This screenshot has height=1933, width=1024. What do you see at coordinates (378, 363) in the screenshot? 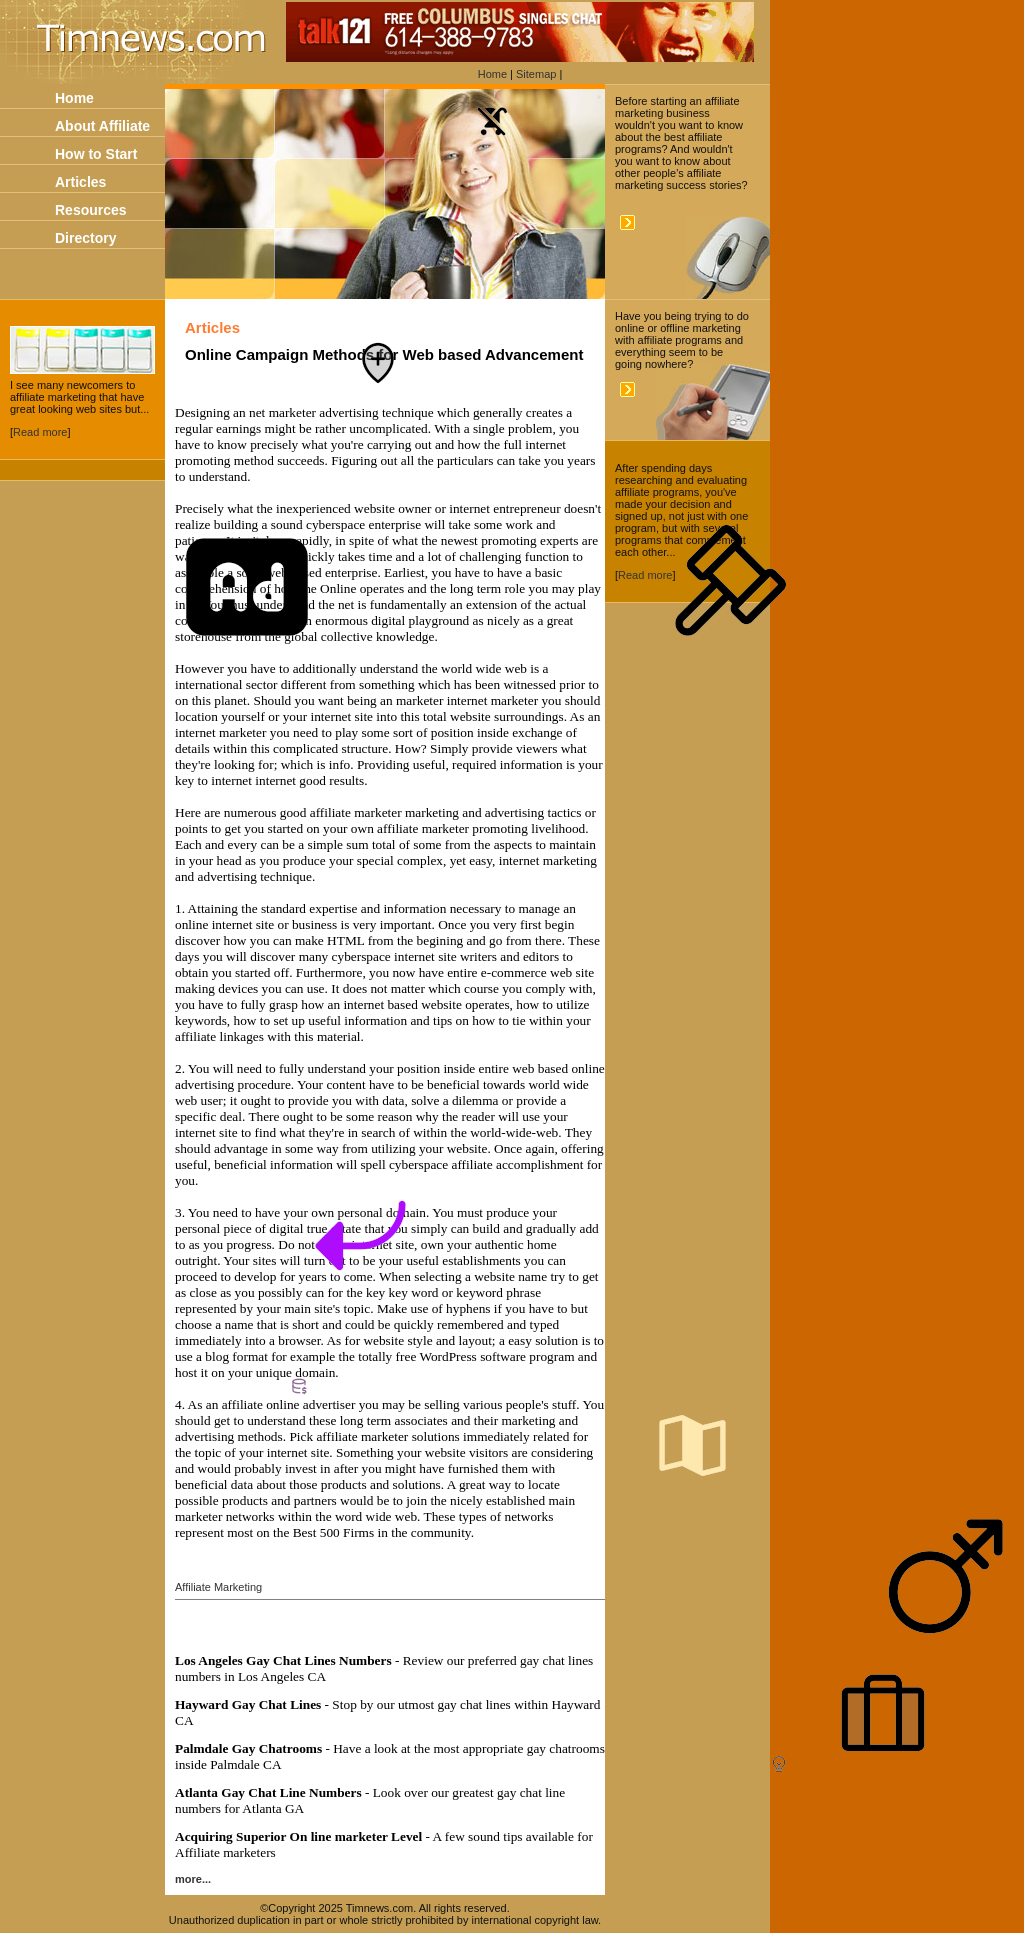
I see `add a new location pin` at bounding box center [378, 363].